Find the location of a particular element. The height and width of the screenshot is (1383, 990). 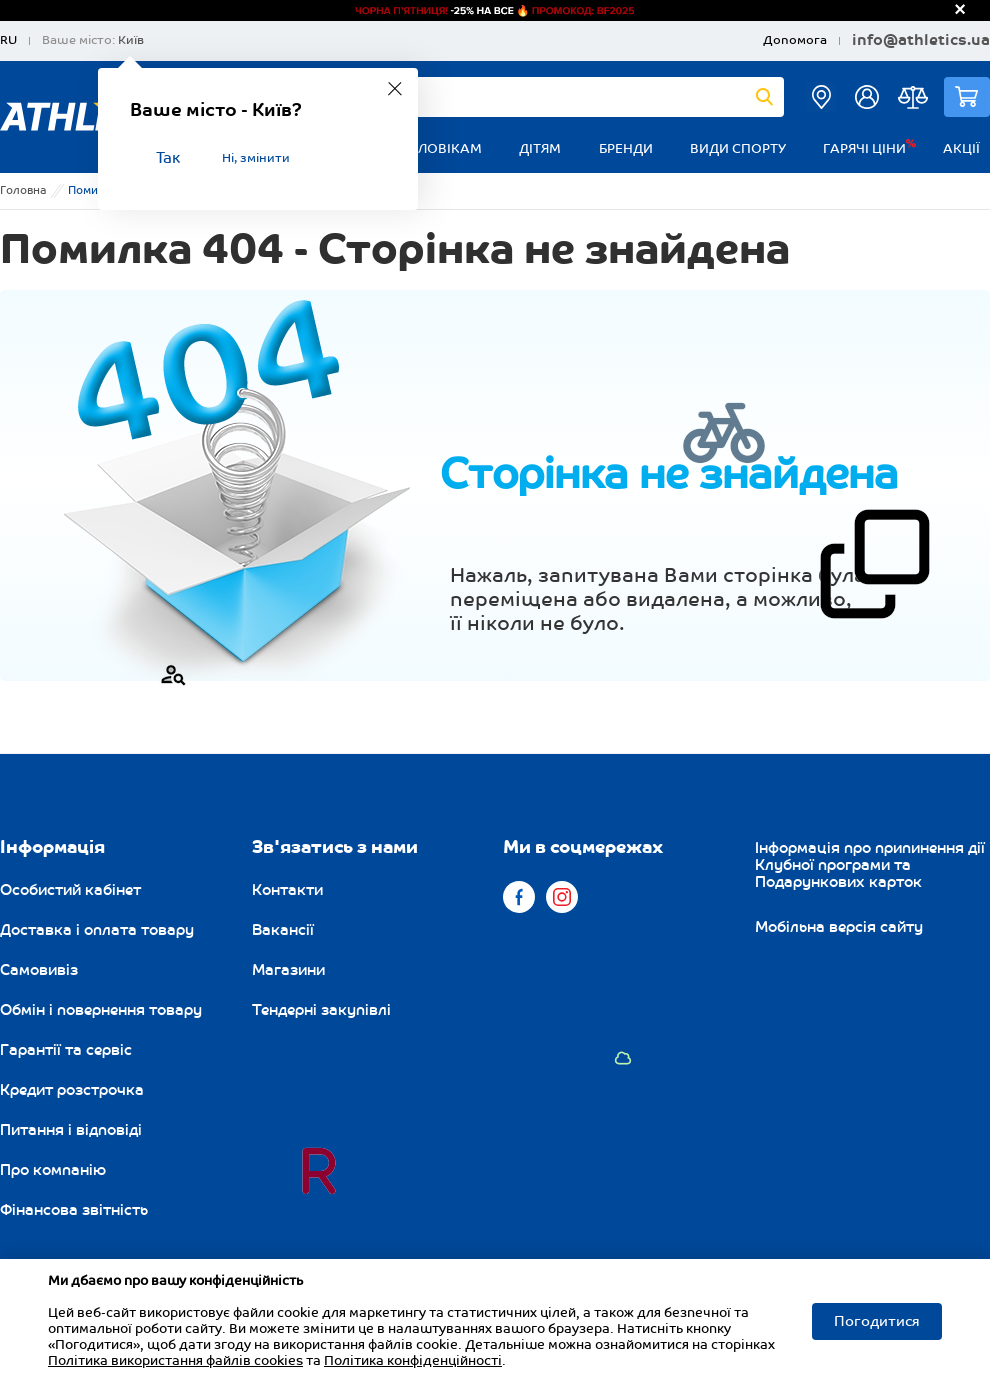

search for a contact or user is located at coordinates (173, 673).